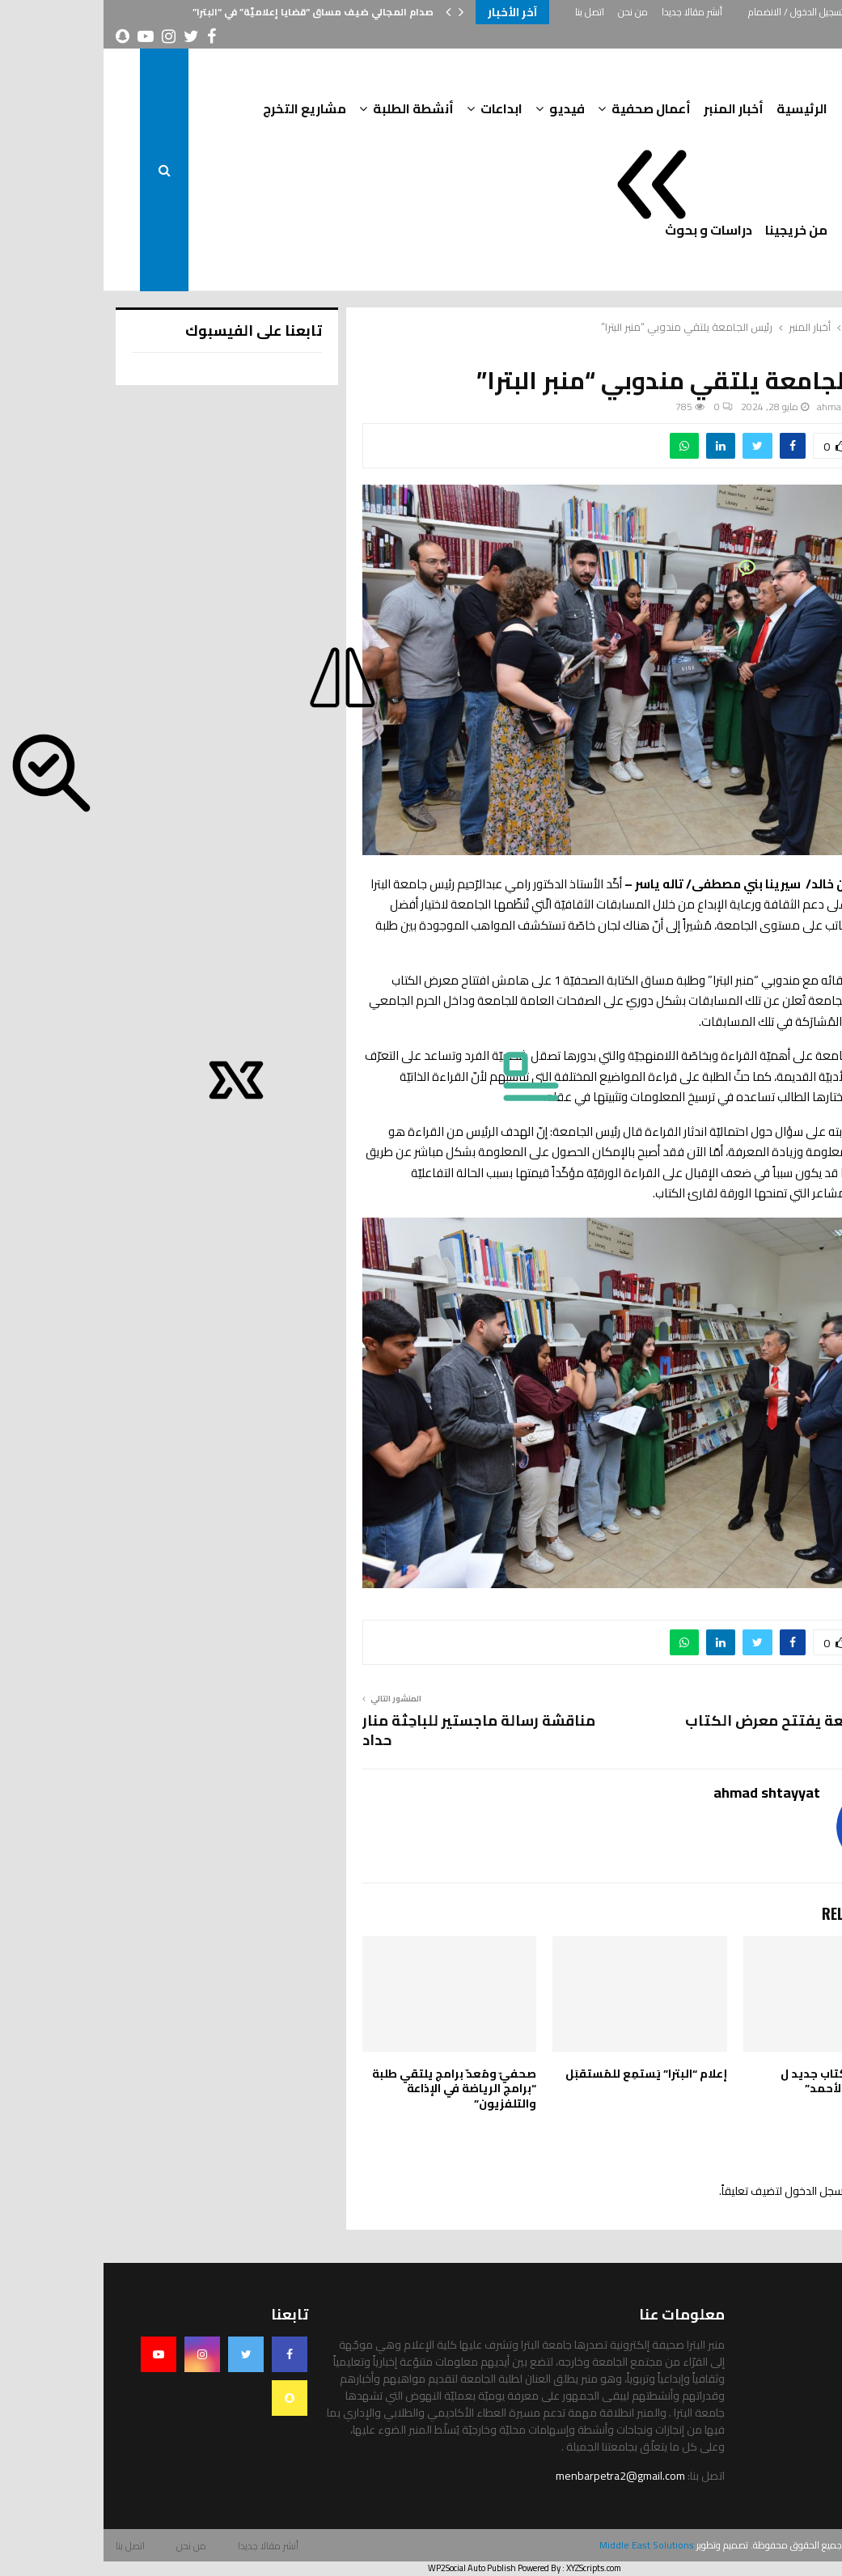 The height and width of the screenshot is (2576, 842). What do you see at coordinates (531, 1076) in the screenshot?
I see `disable text wrapping around image` at bounding box center [531, 1076].